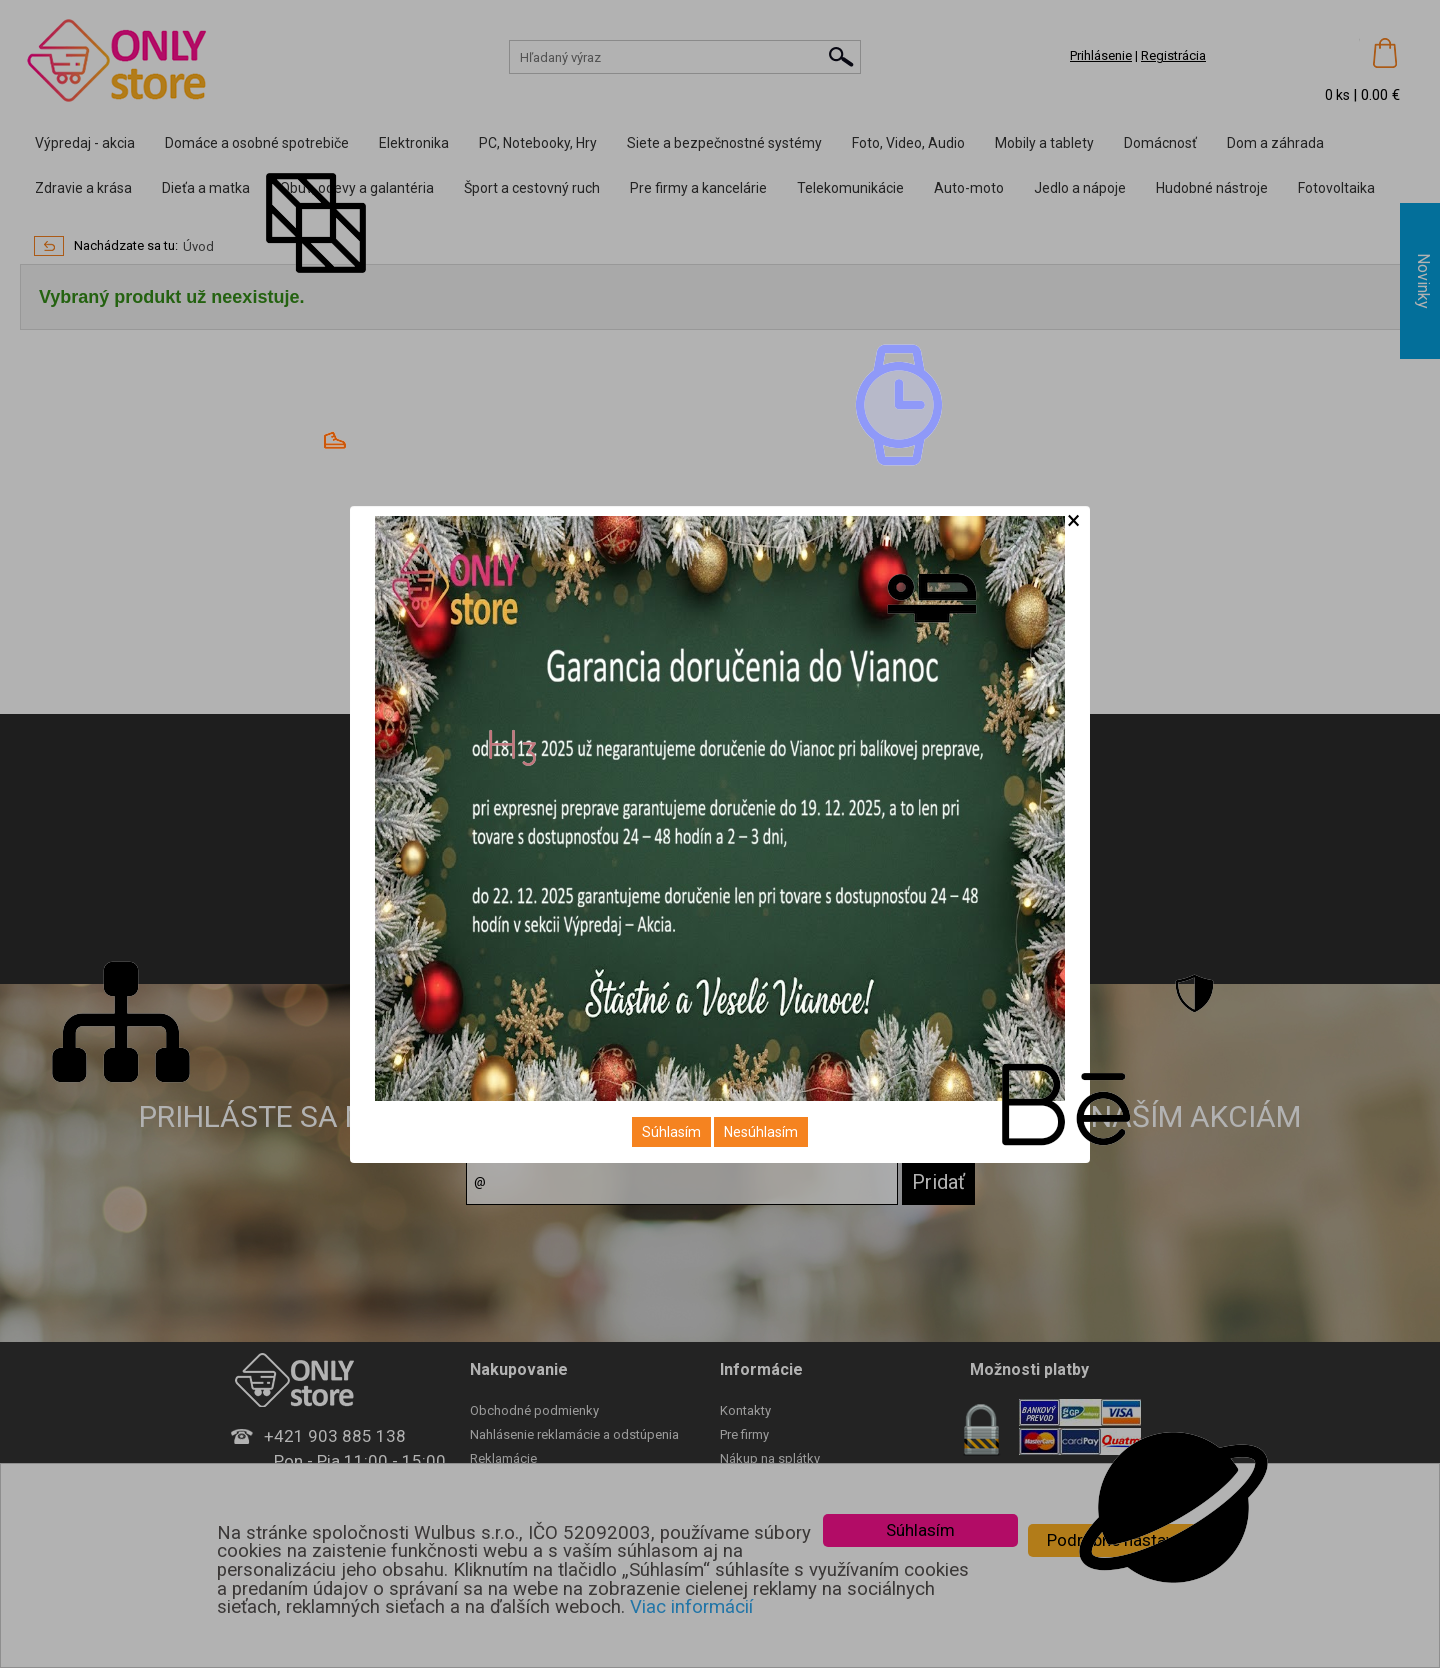 The height and width of the screenshot is (1668, 1440). Describe the element at coordinates (932, 596) in the screenshot. I see `select flat bed seat option` at that location.